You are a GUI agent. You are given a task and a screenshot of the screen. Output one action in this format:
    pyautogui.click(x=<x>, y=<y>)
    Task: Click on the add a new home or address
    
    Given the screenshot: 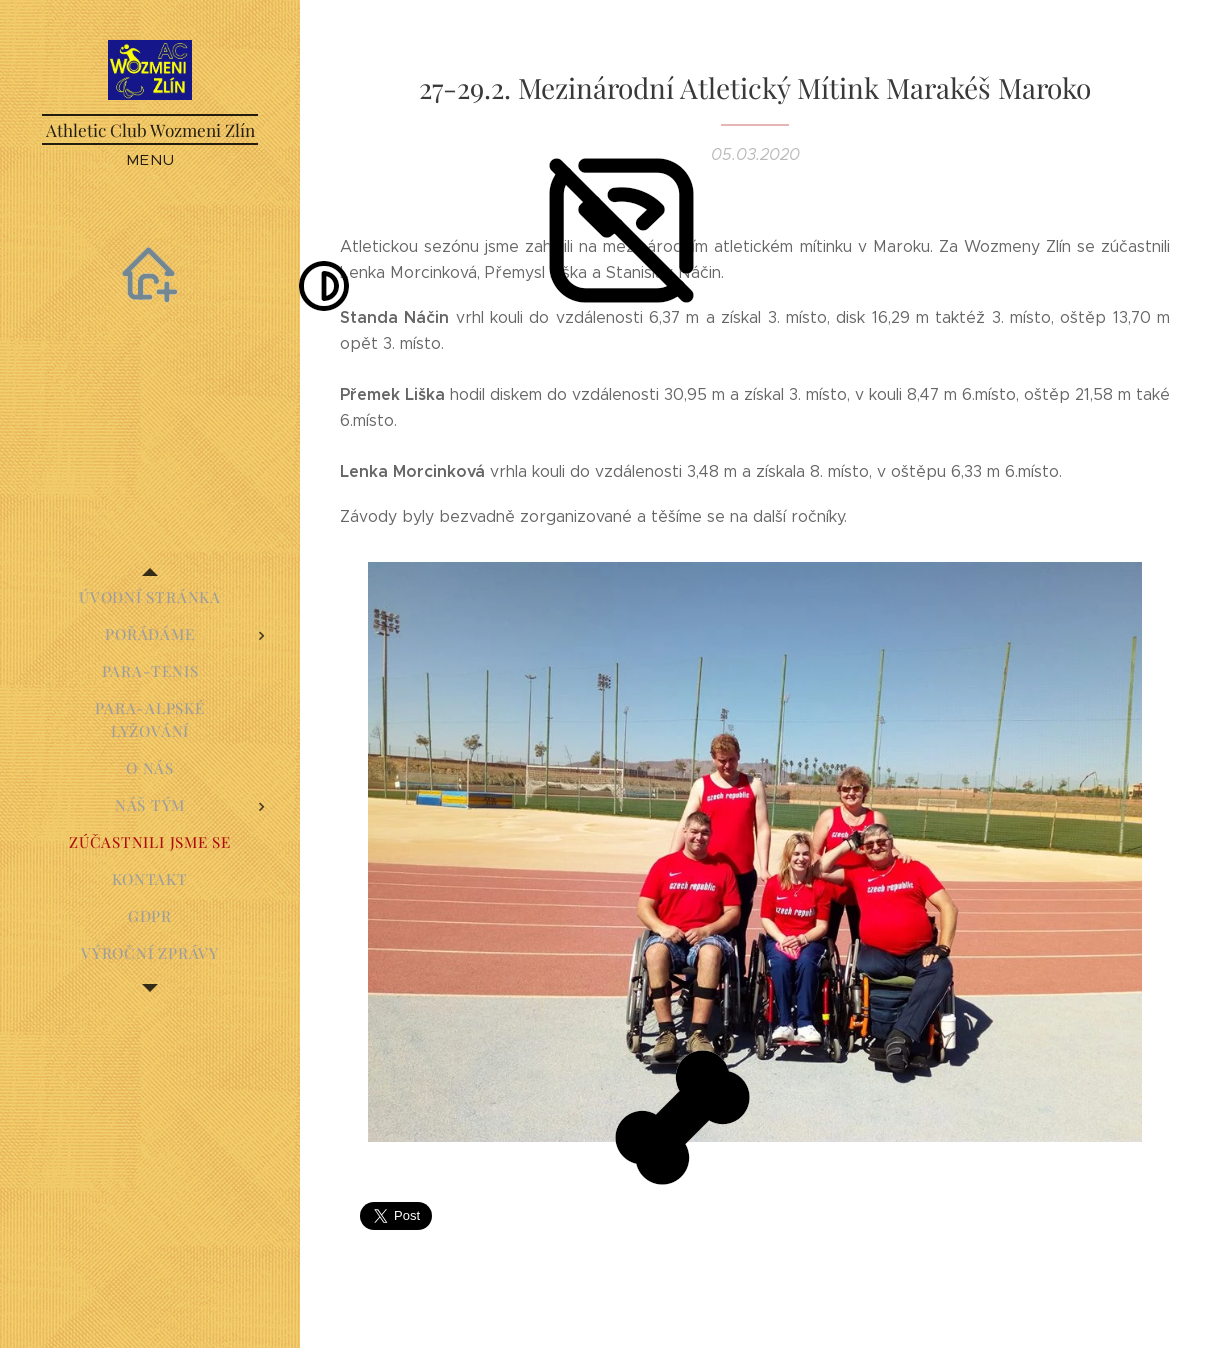 What is the action you would take?
    pyautogui.click(x=148, y=273)
    